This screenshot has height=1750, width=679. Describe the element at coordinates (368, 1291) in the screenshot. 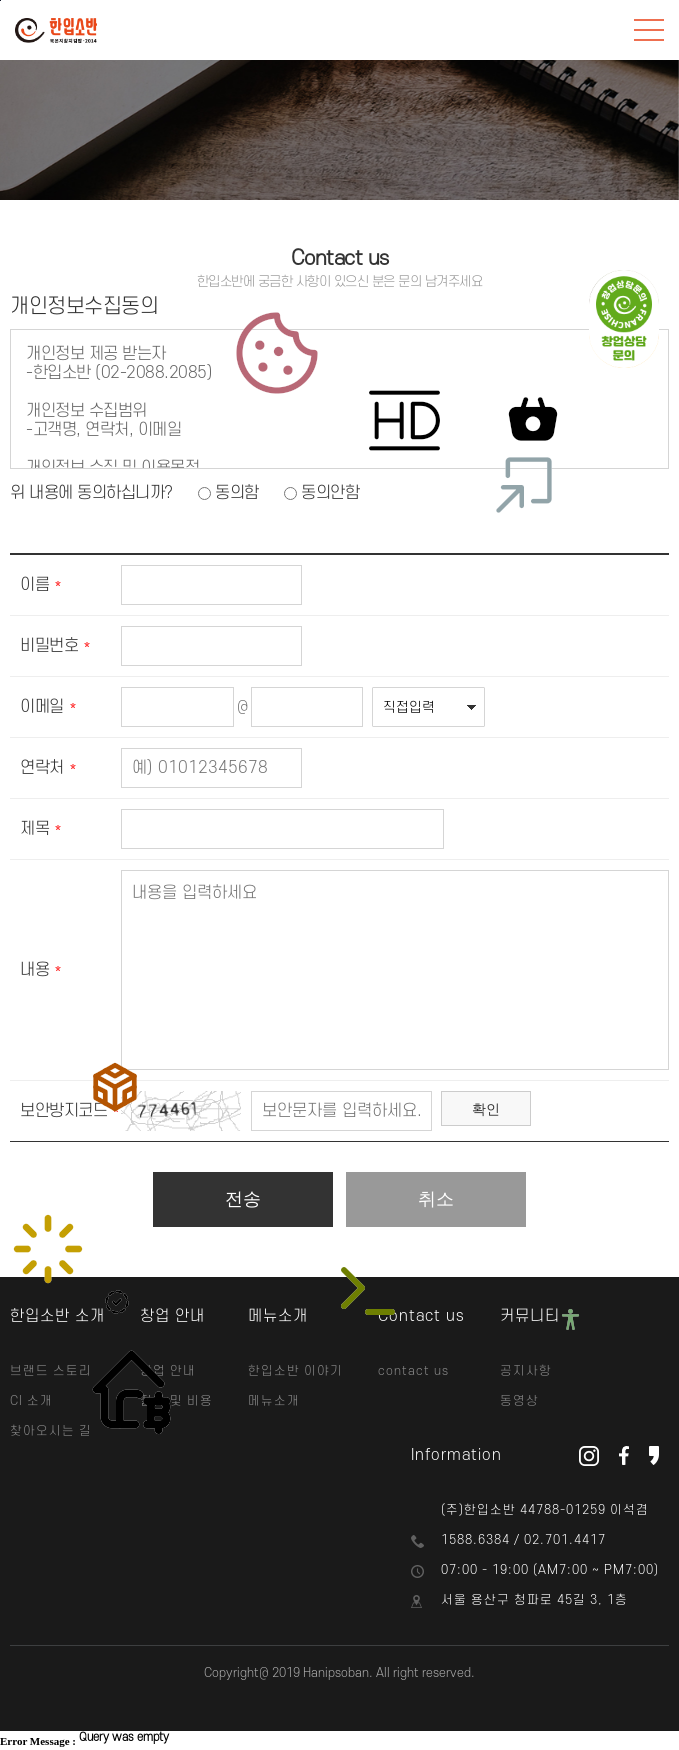

I see `open the command line or terminal` at that location.